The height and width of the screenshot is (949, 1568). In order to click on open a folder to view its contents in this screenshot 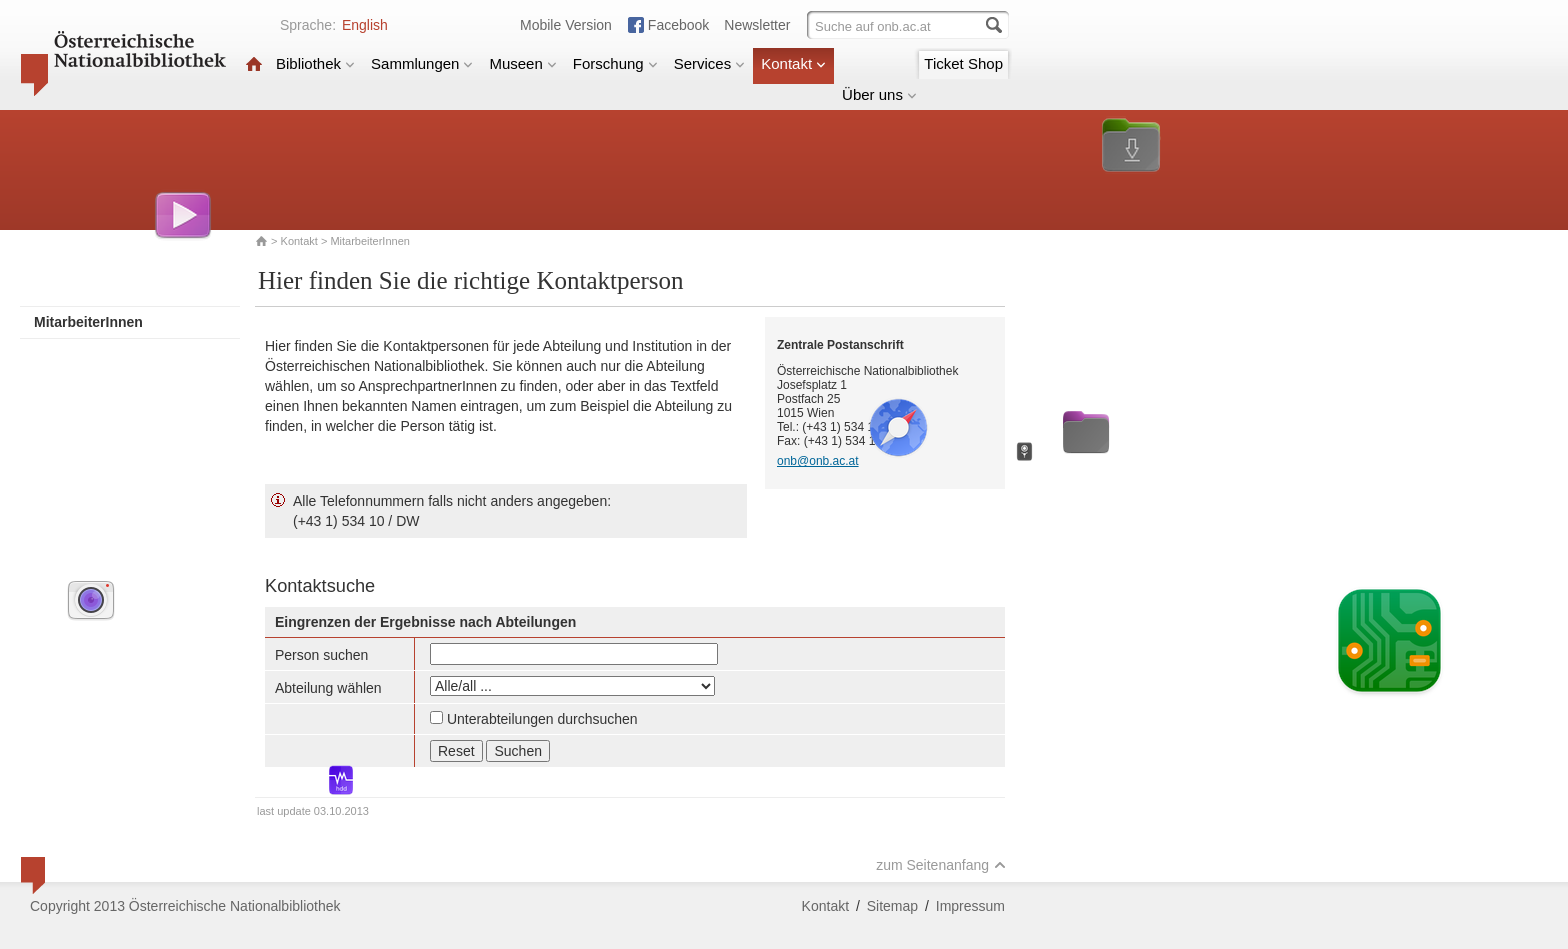, I will do `click(1086, 432)`.